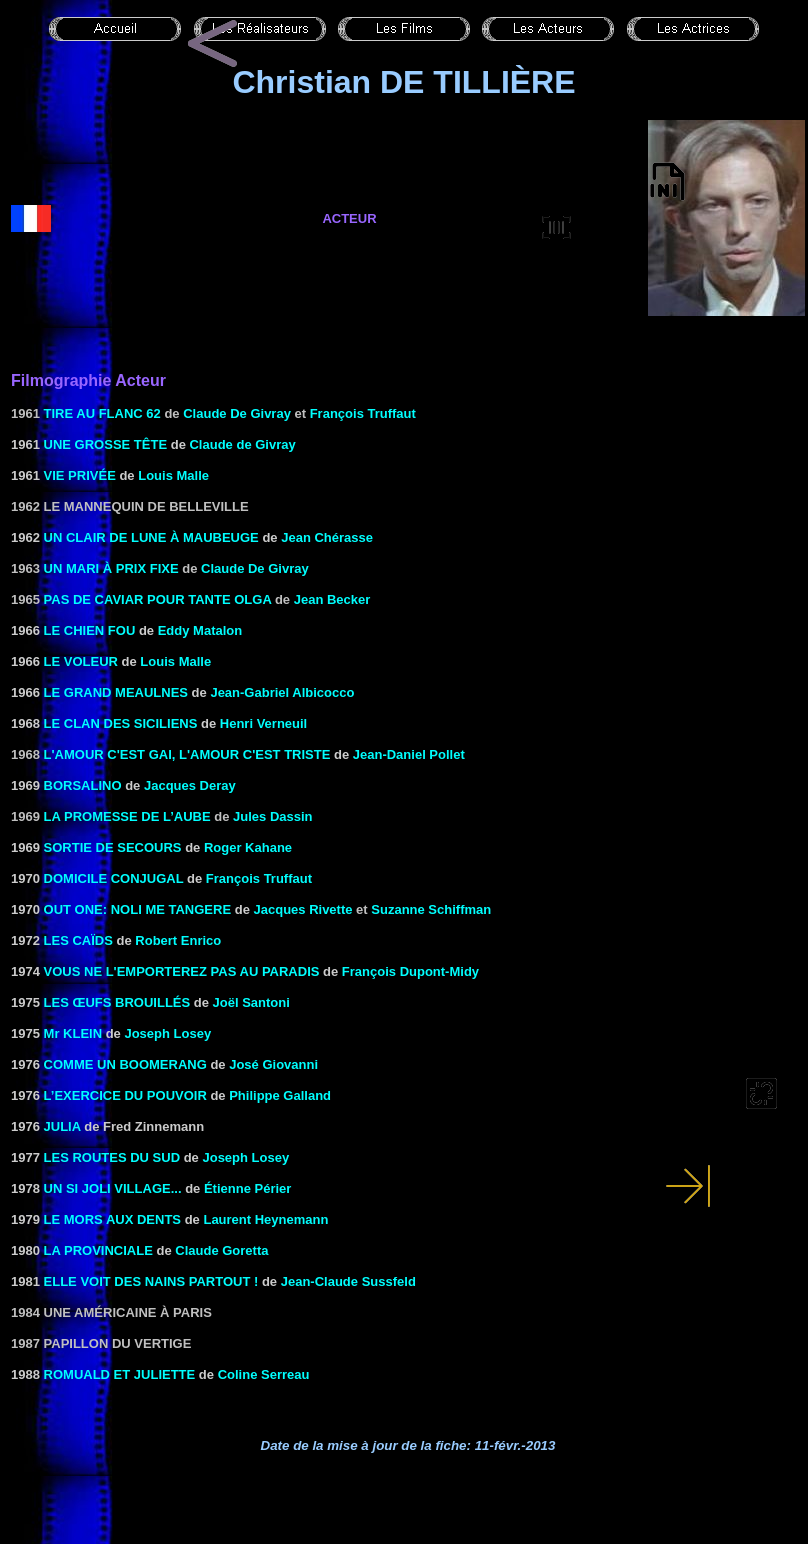  Describe the element at coordinates (689, 1186) in the screenshot. I see `go to end or last item` at that location.